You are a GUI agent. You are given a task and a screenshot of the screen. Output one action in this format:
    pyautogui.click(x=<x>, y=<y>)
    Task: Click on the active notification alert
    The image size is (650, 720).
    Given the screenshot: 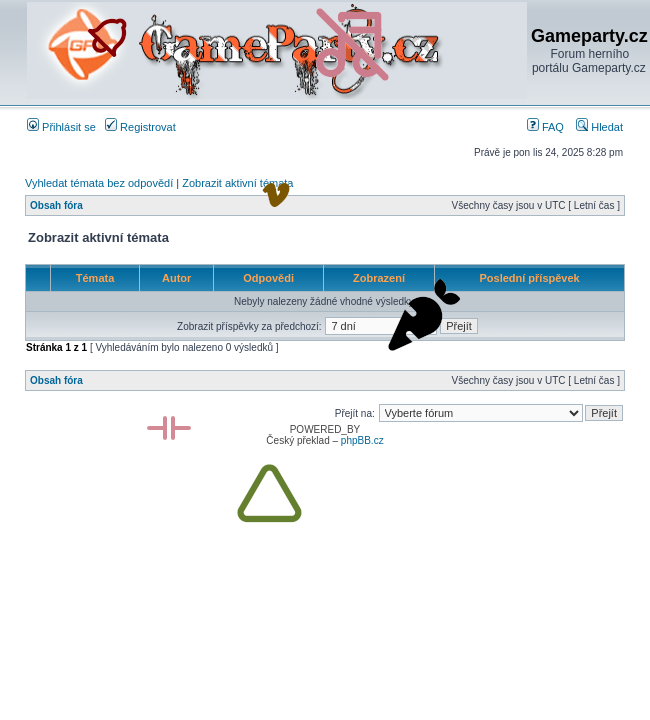 What is the action you would take?
    pyautogui.click(x=107, y=37)
    